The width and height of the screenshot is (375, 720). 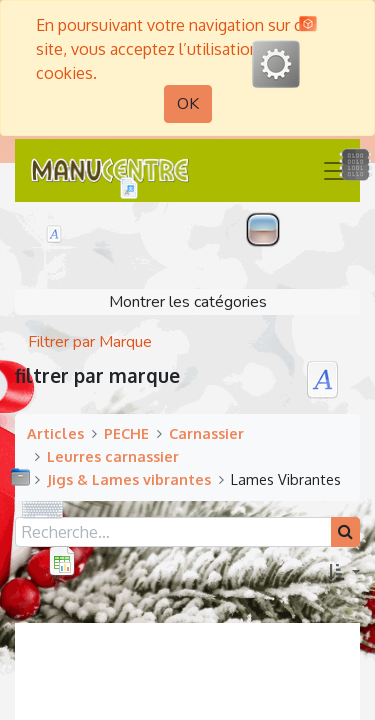 What do you see at coordinates (20, 476) in the screenshot?
I see `open file manager application` at bounding box center [20, 476].